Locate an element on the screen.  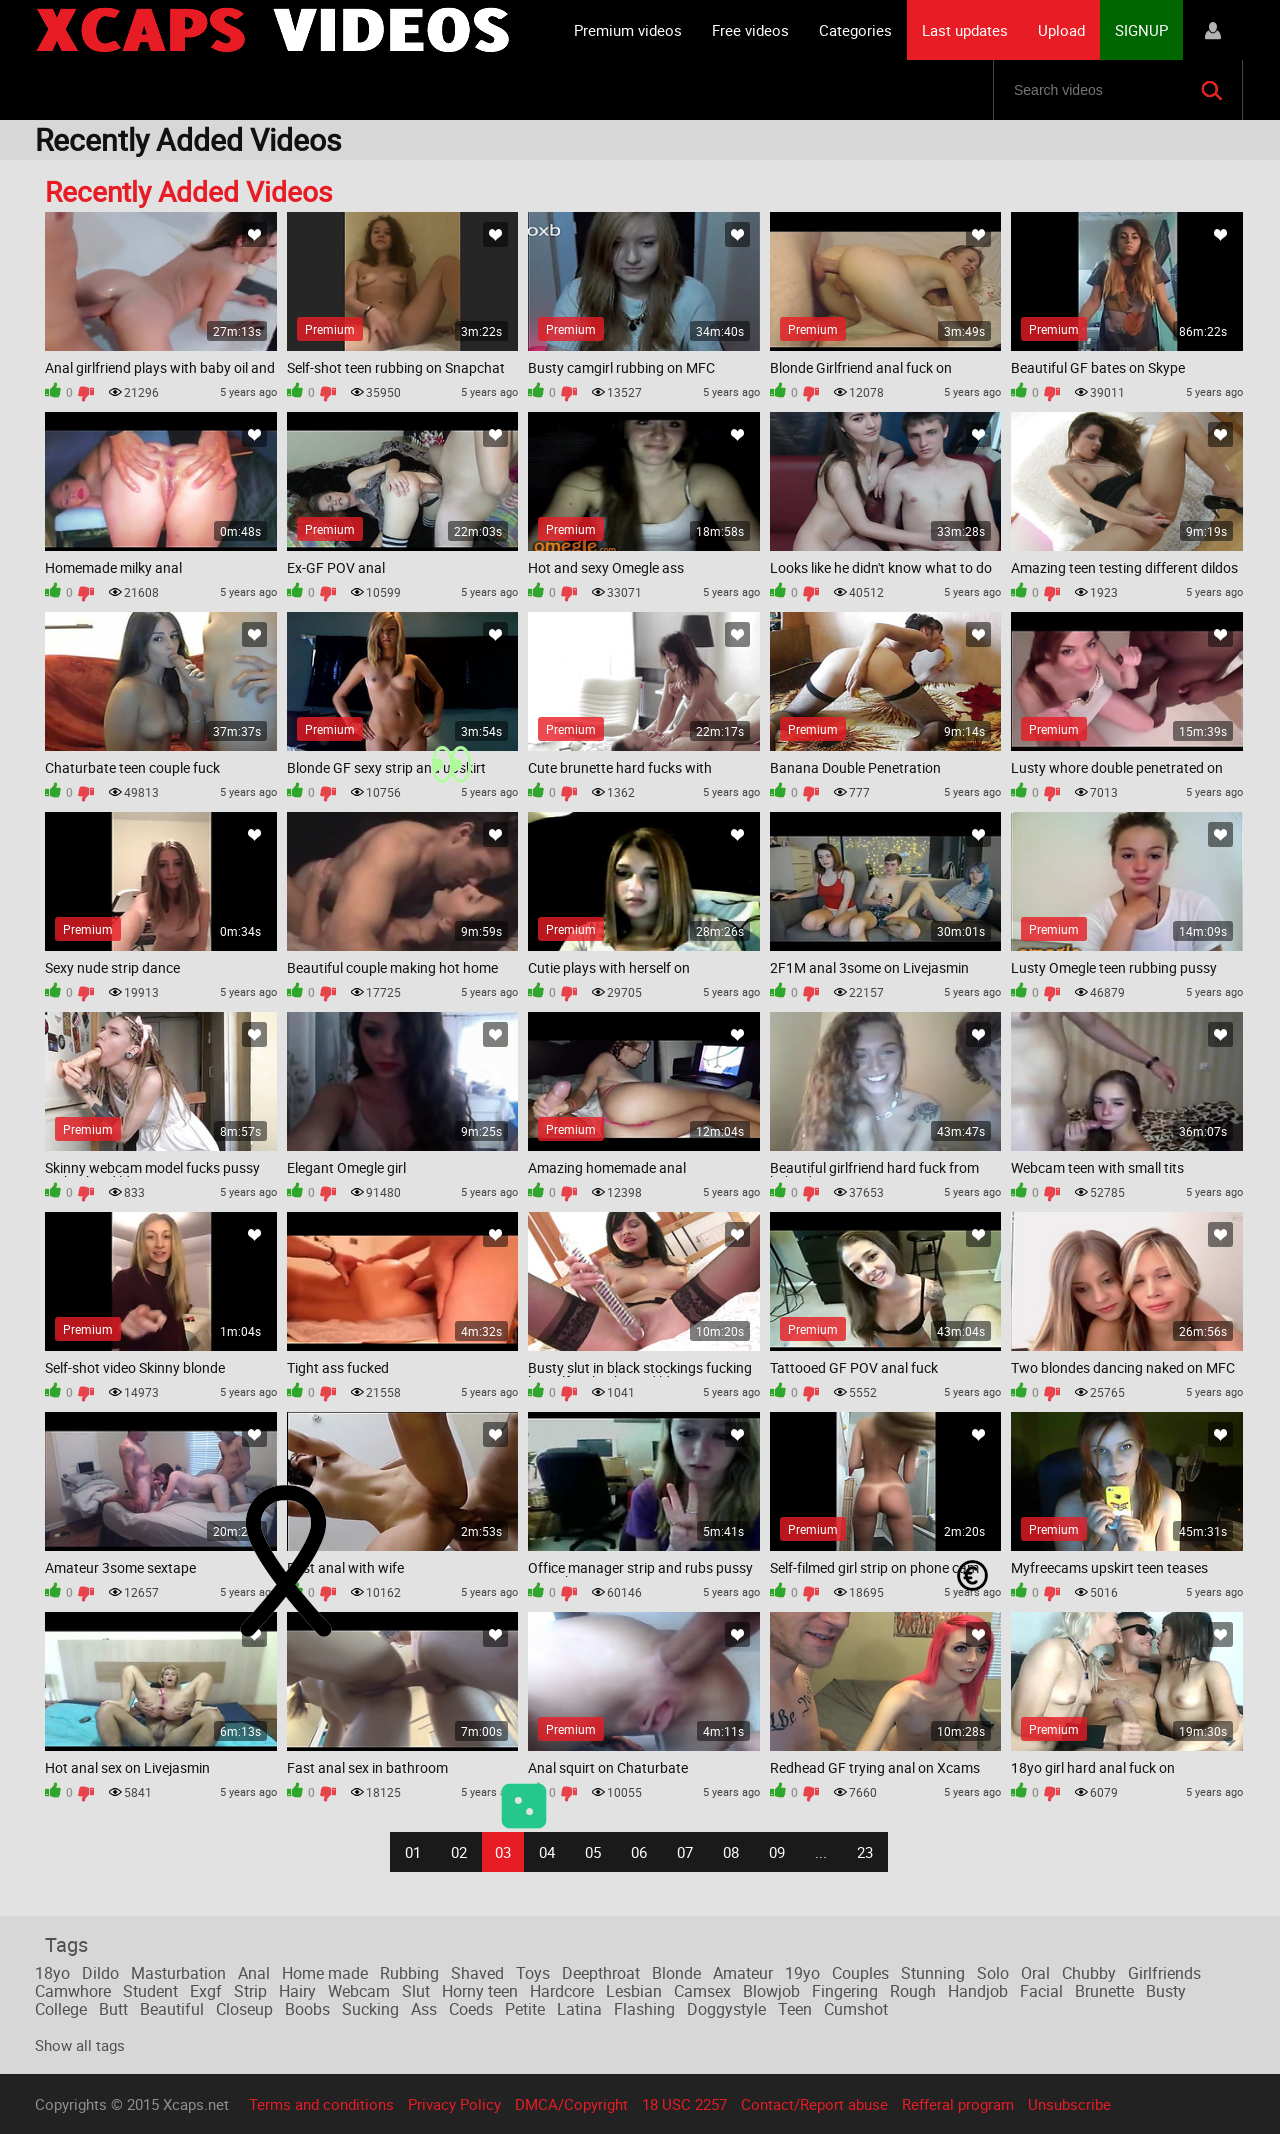
indicates someone is viewing or watching is located at coordinates (451, 764).